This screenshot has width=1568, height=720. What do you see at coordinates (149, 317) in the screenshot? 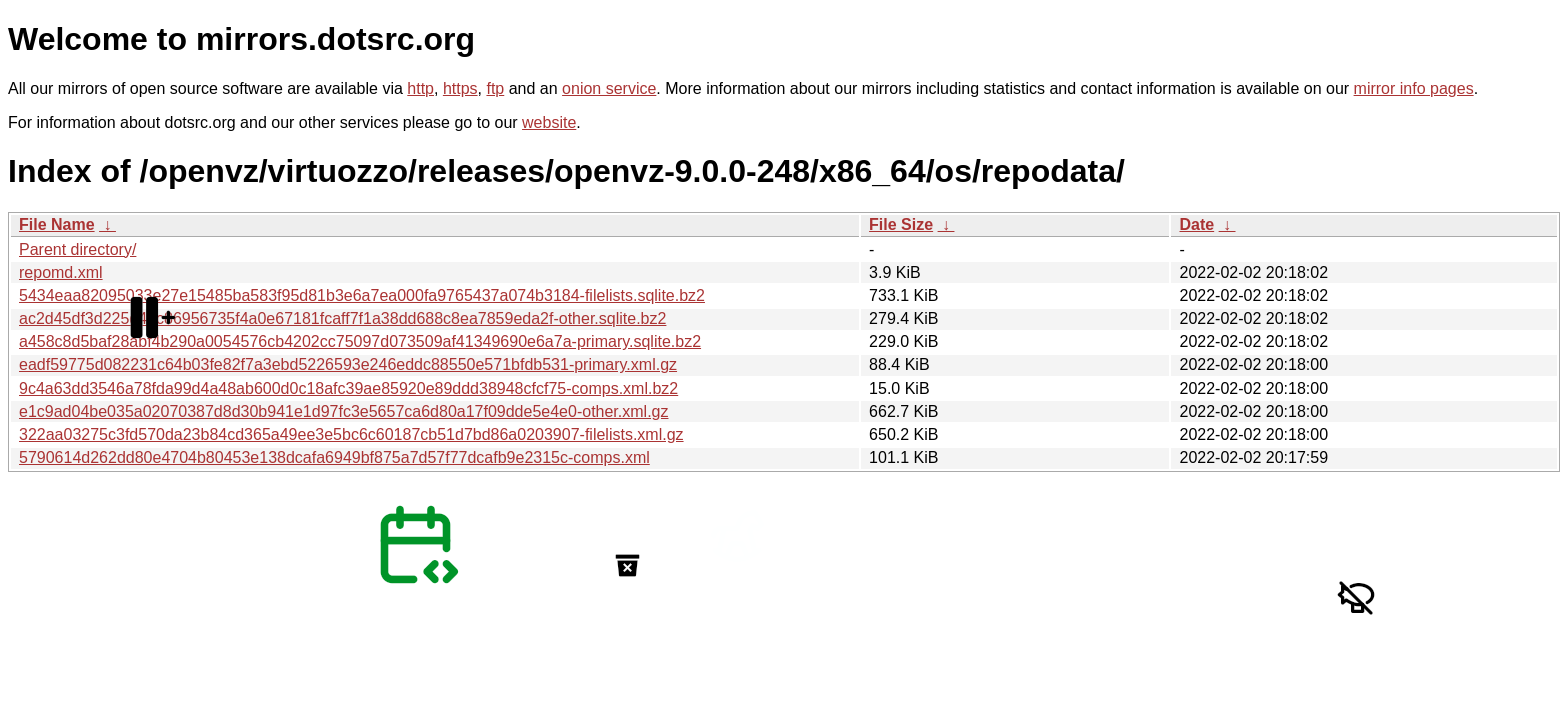
I see `add a new column to the right` at bounding box center [149, 317].